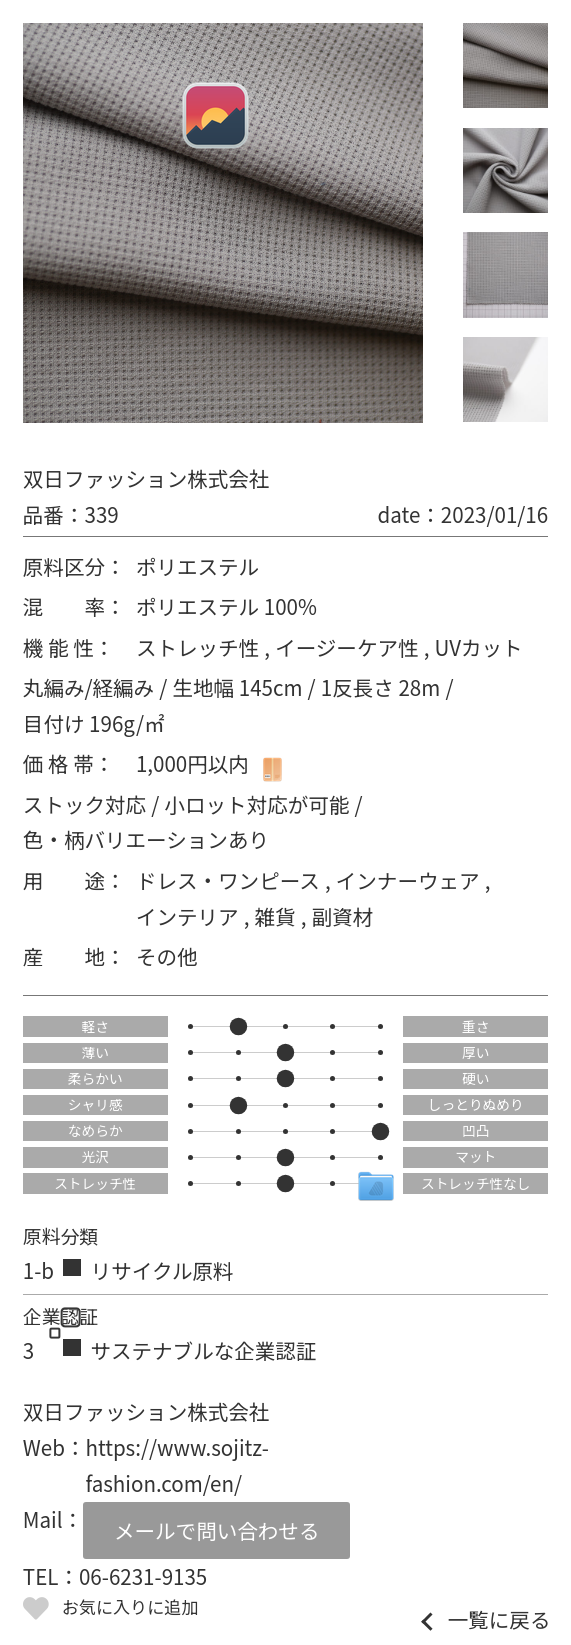 The height and width of the screenshot is (1645, 571). What do you see at coordinates (376, 1186) in the screenshot?
I see `open affinity publisher project folder` at bounding box center [376, 1186].